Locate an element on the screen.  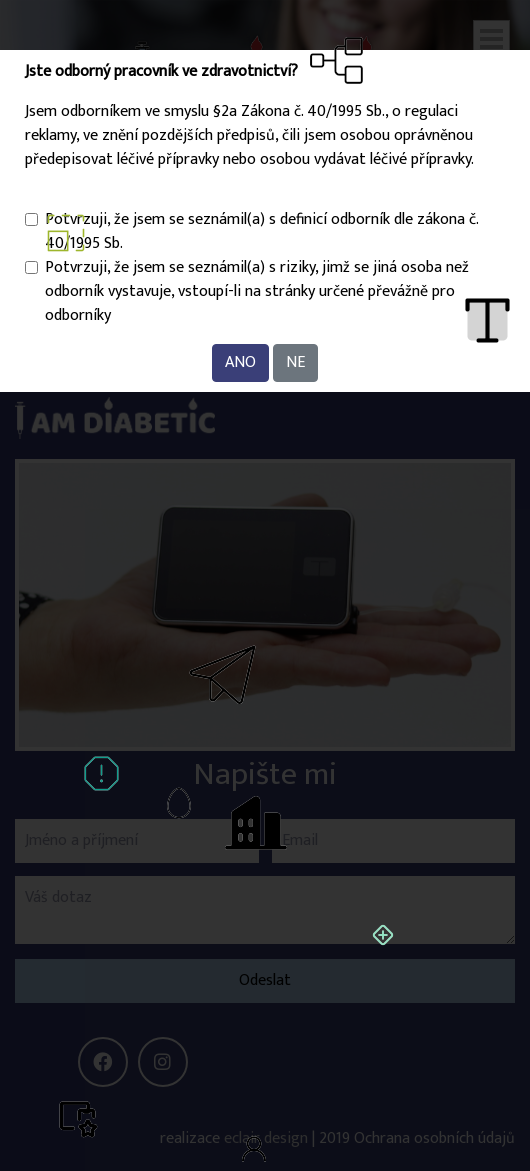
open Telegram app is located at coordinates (225, 676).